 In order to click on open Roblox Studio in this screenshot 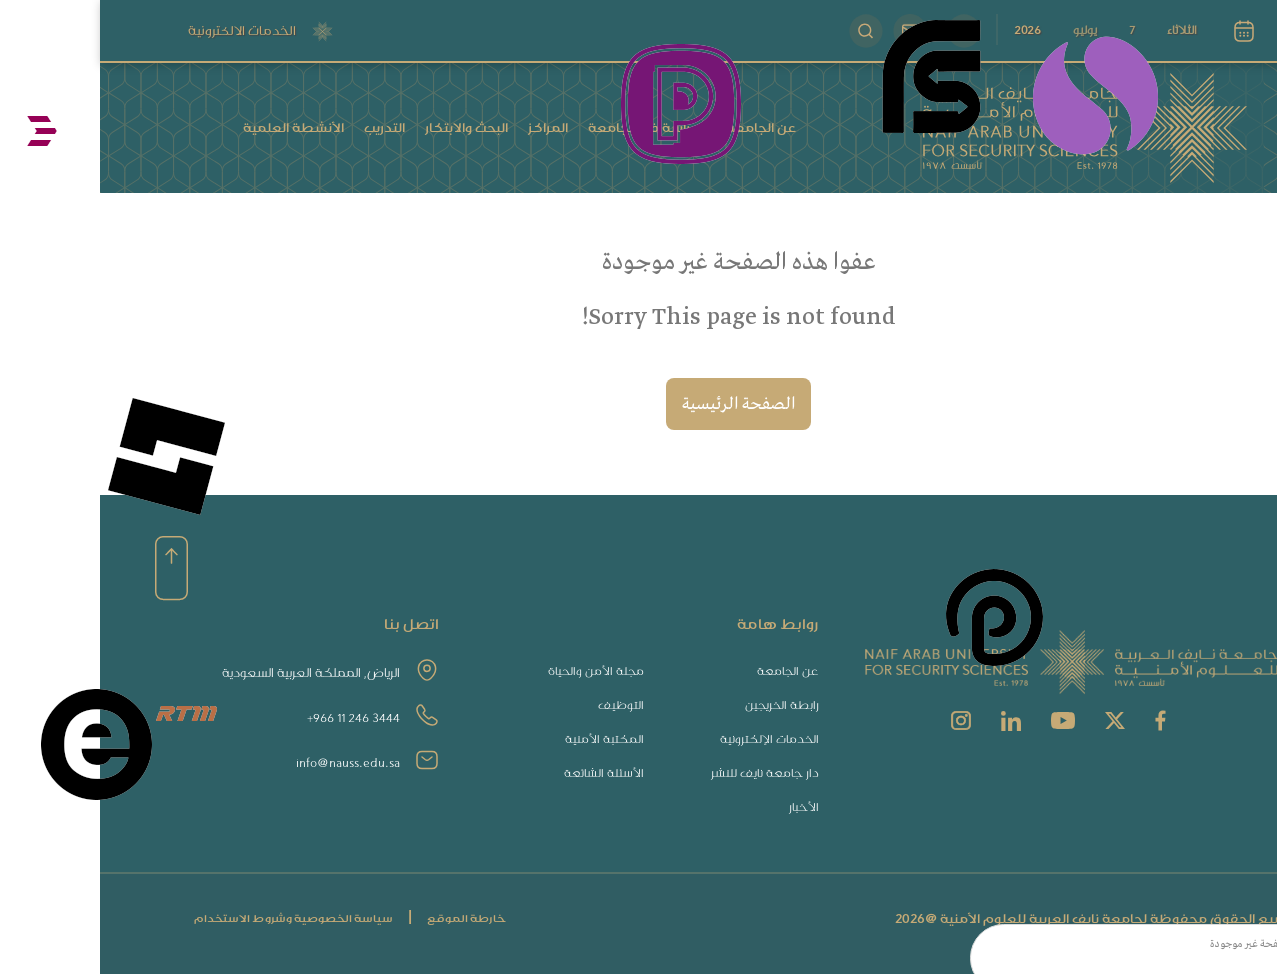, I will do `click(166, 456)`.